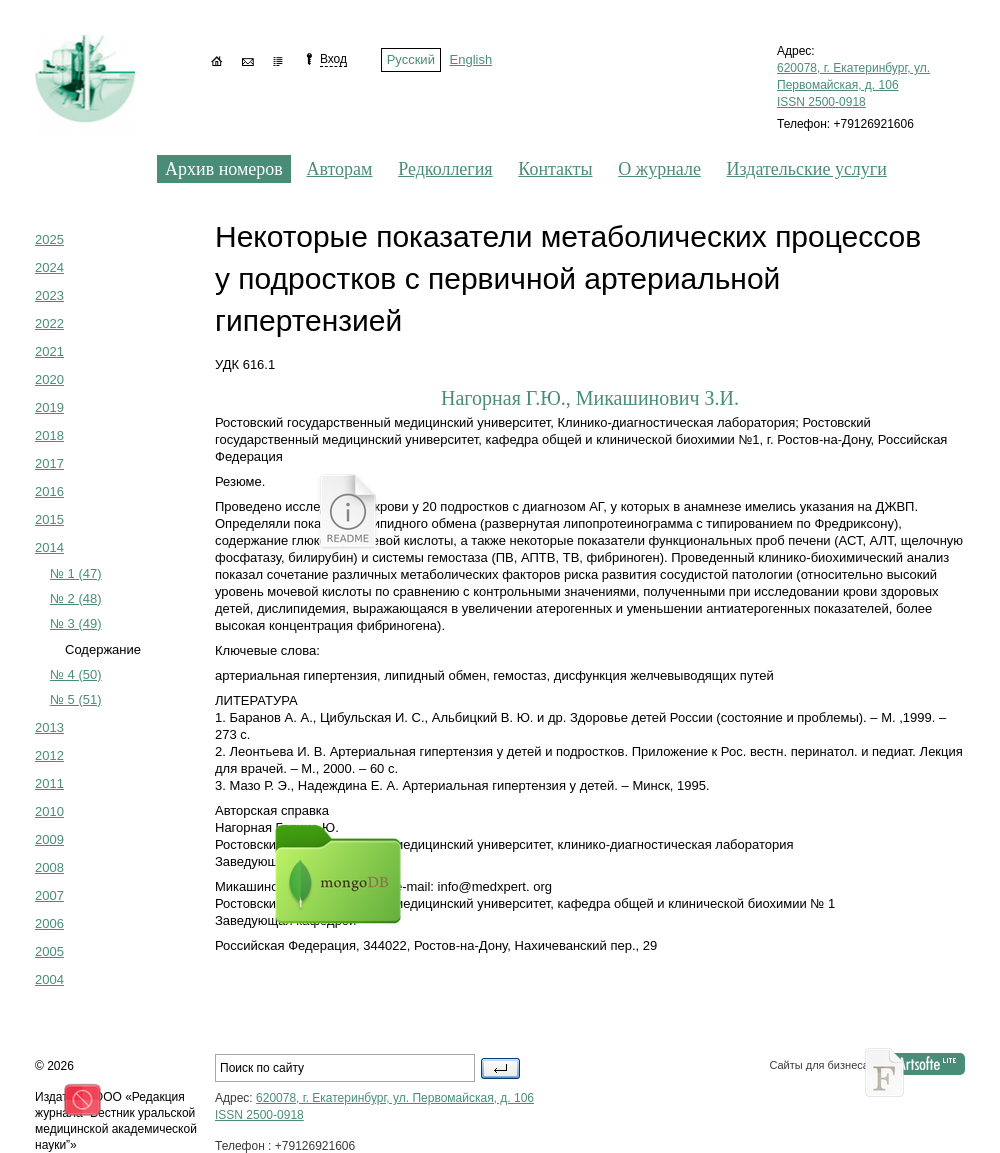  What do you see at coordinates (884, 1072) in the screenshot?
I see `a fortran source code file` at bounding box center [884, 1072].